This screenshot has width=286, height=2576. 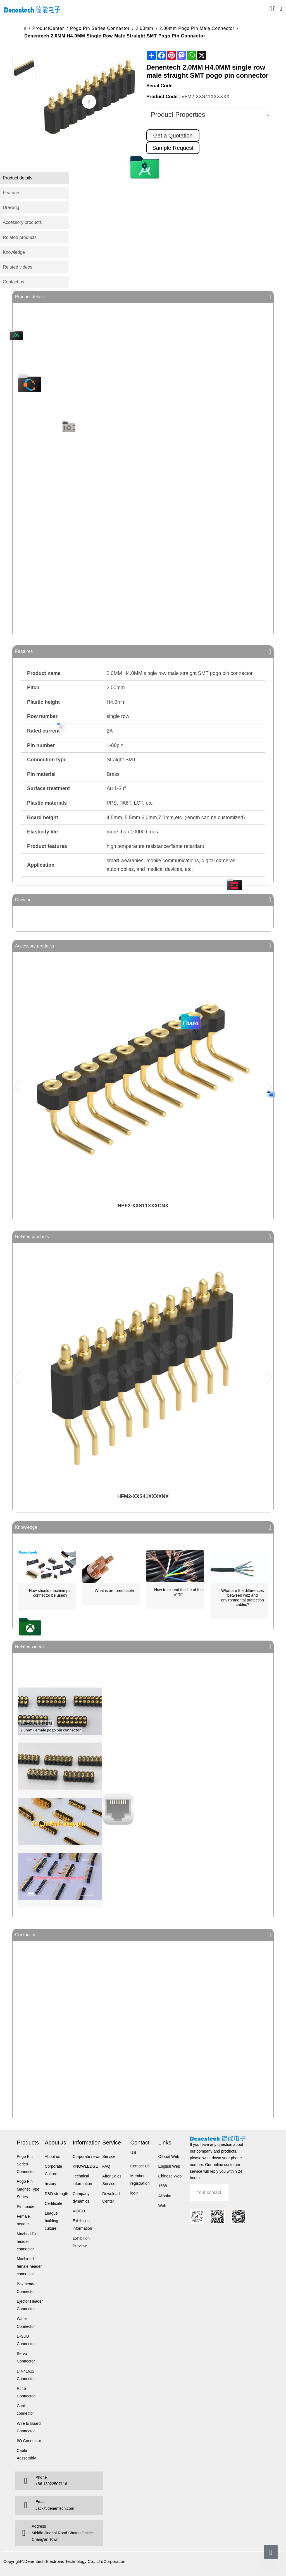 I want to click on folder for octave programming files, so click(x=29, y=383).